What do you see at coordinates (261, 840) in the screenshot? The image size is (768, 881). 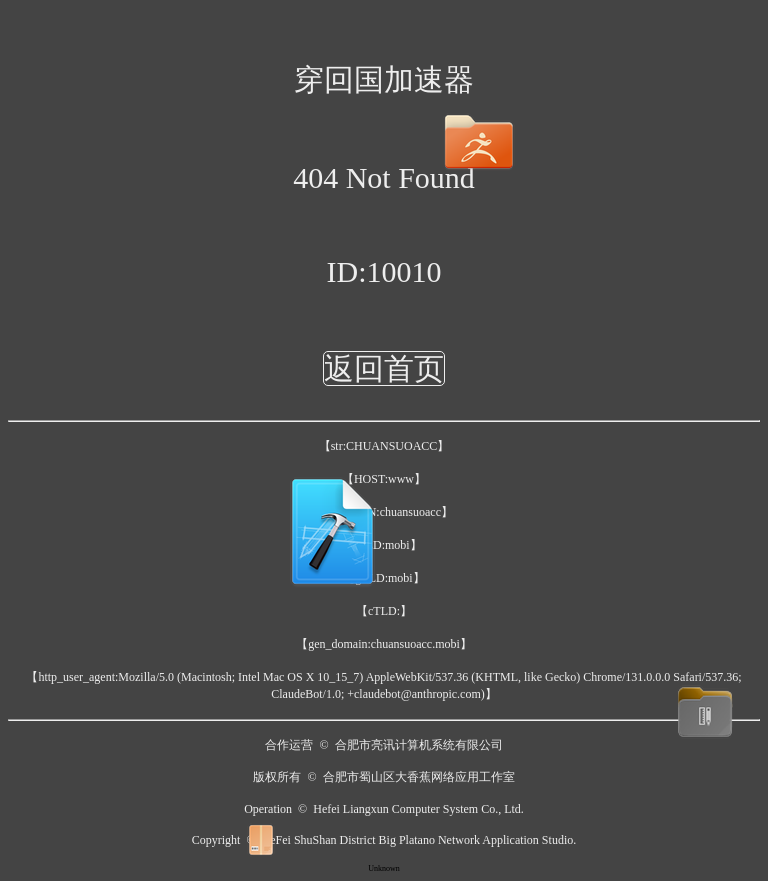 I see `compressed file or archive` at bounding box center [261, 840].